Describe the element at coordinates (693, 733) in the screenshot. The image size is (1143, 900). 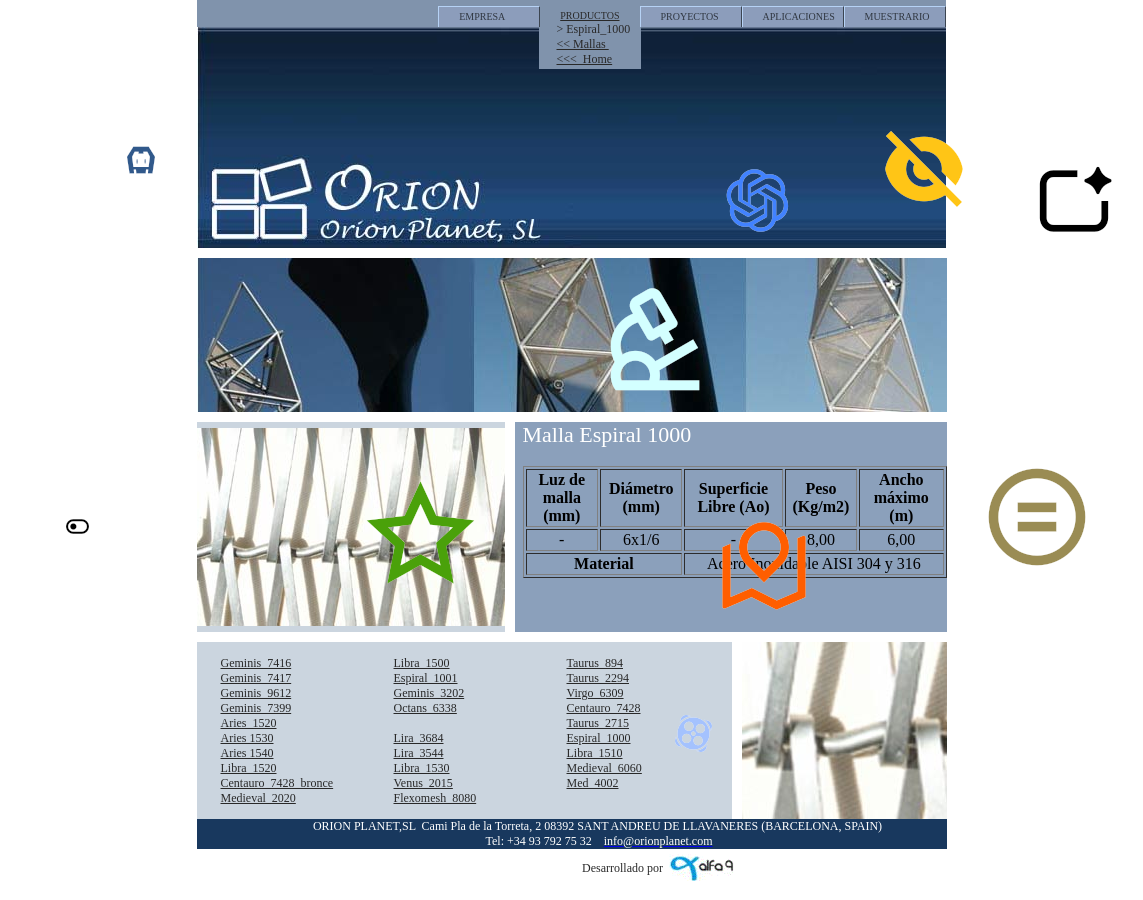
I see `open aparat video sharing app` at that location.